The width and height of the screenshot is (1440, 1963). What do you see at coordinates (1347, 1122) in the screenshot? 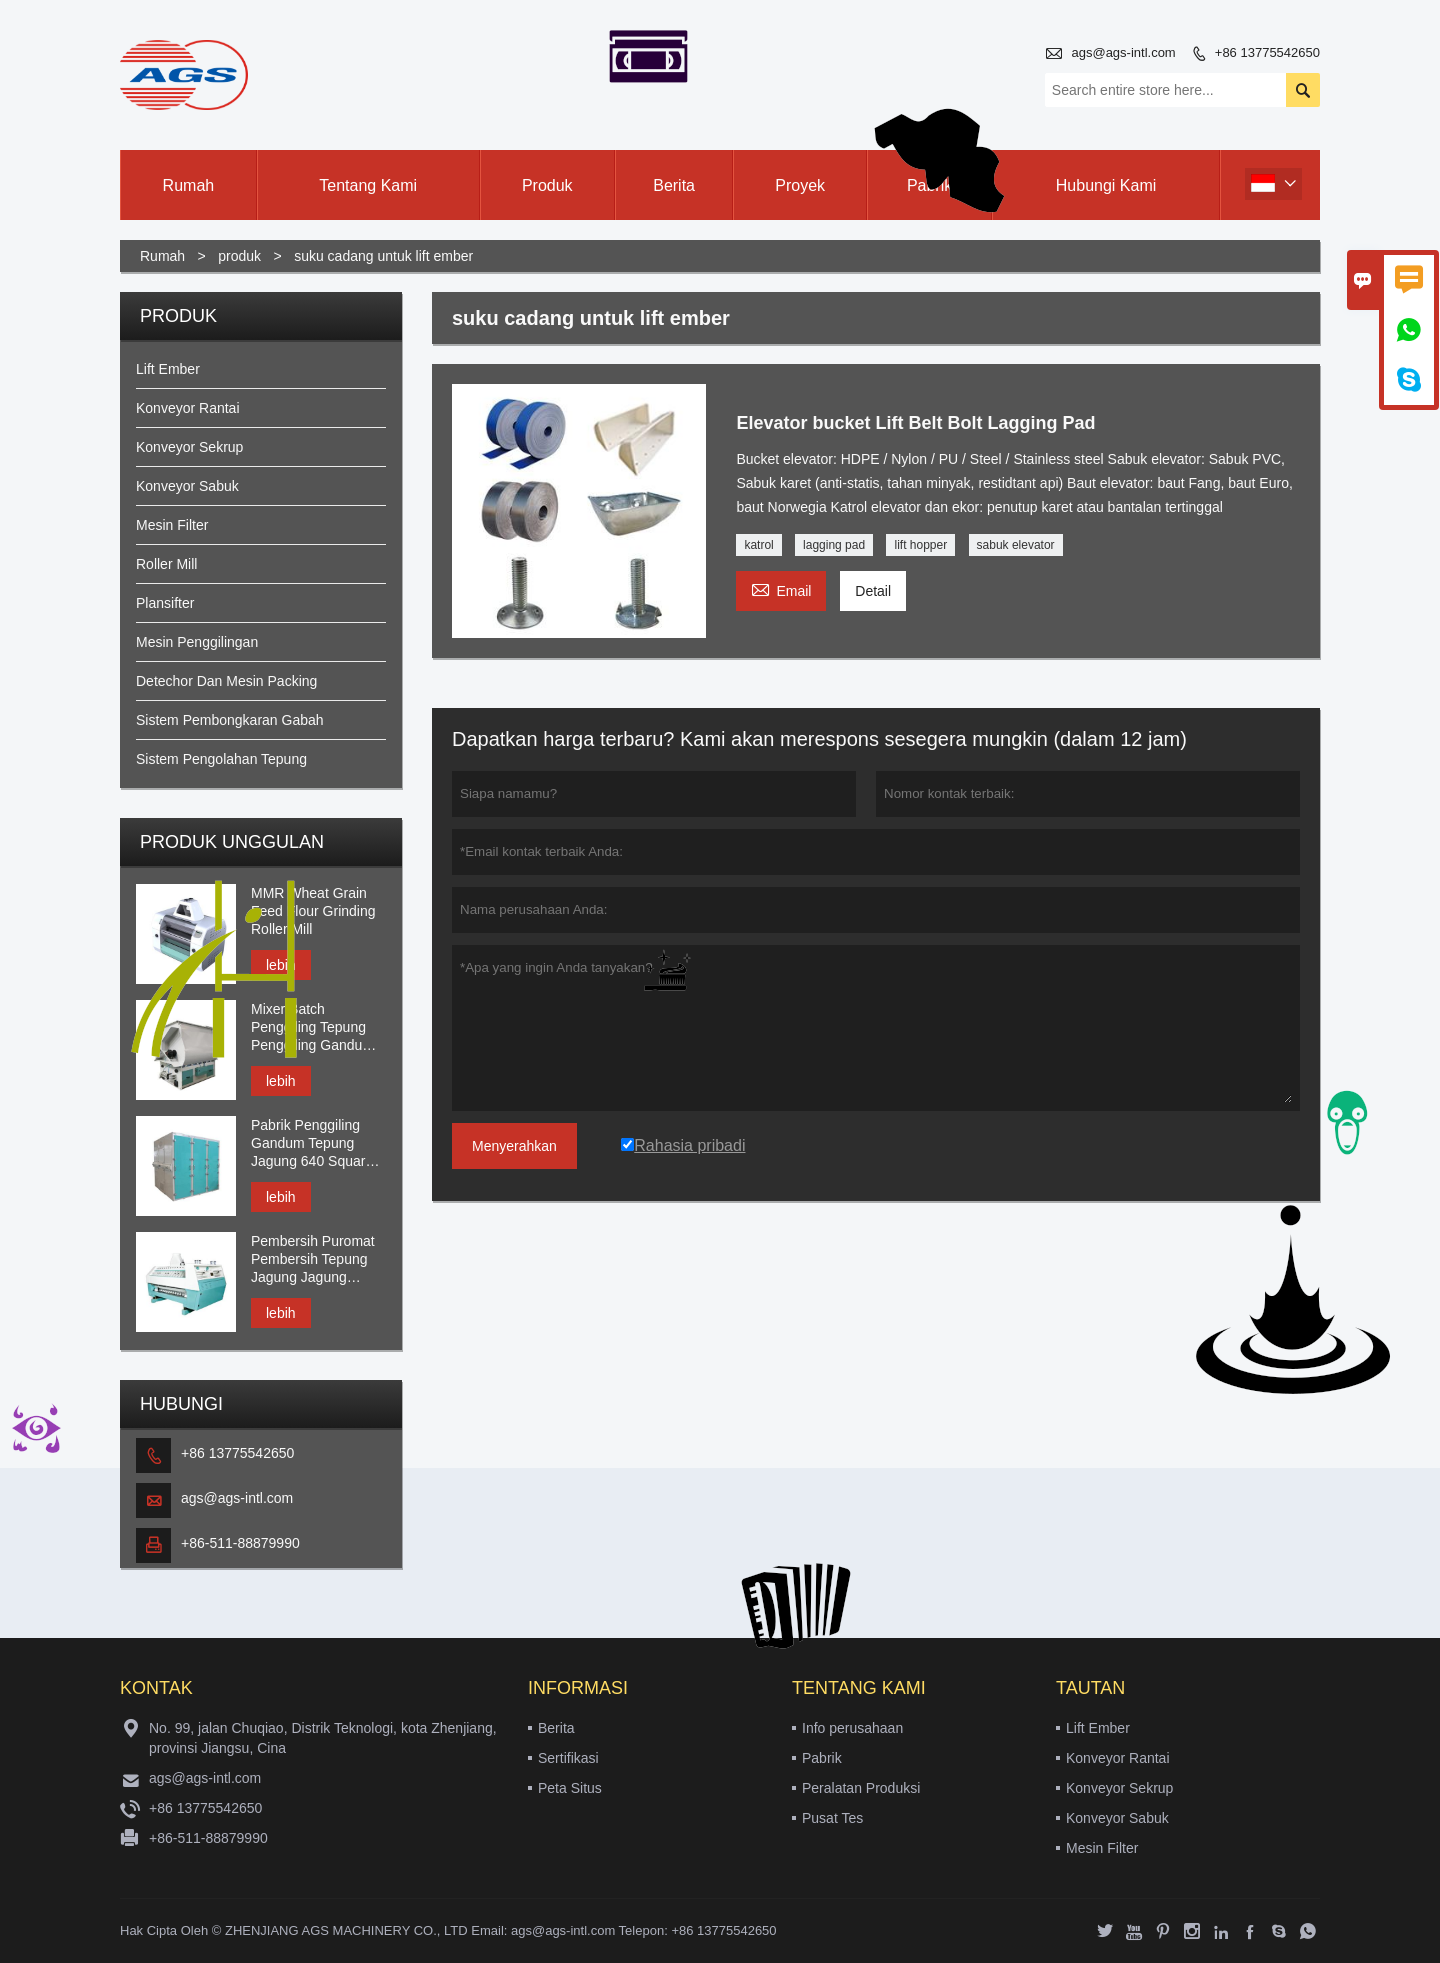
I see `indicates a horror or terror game genre` at bounding box center [1347, 1122].